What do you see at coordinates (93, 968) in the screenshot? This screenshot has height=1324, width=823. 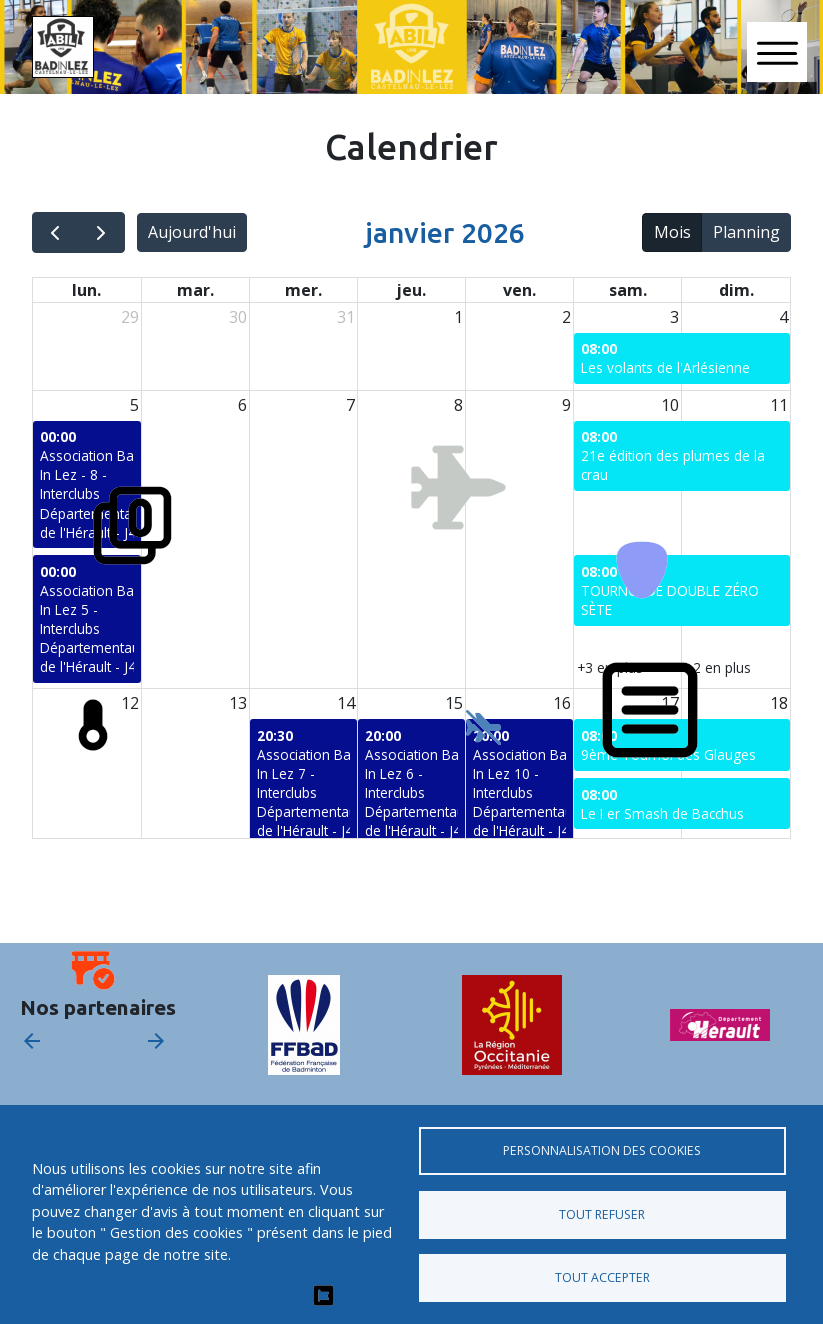 I see `bridge inspection verified or approved` at bounding box center [93, 968].